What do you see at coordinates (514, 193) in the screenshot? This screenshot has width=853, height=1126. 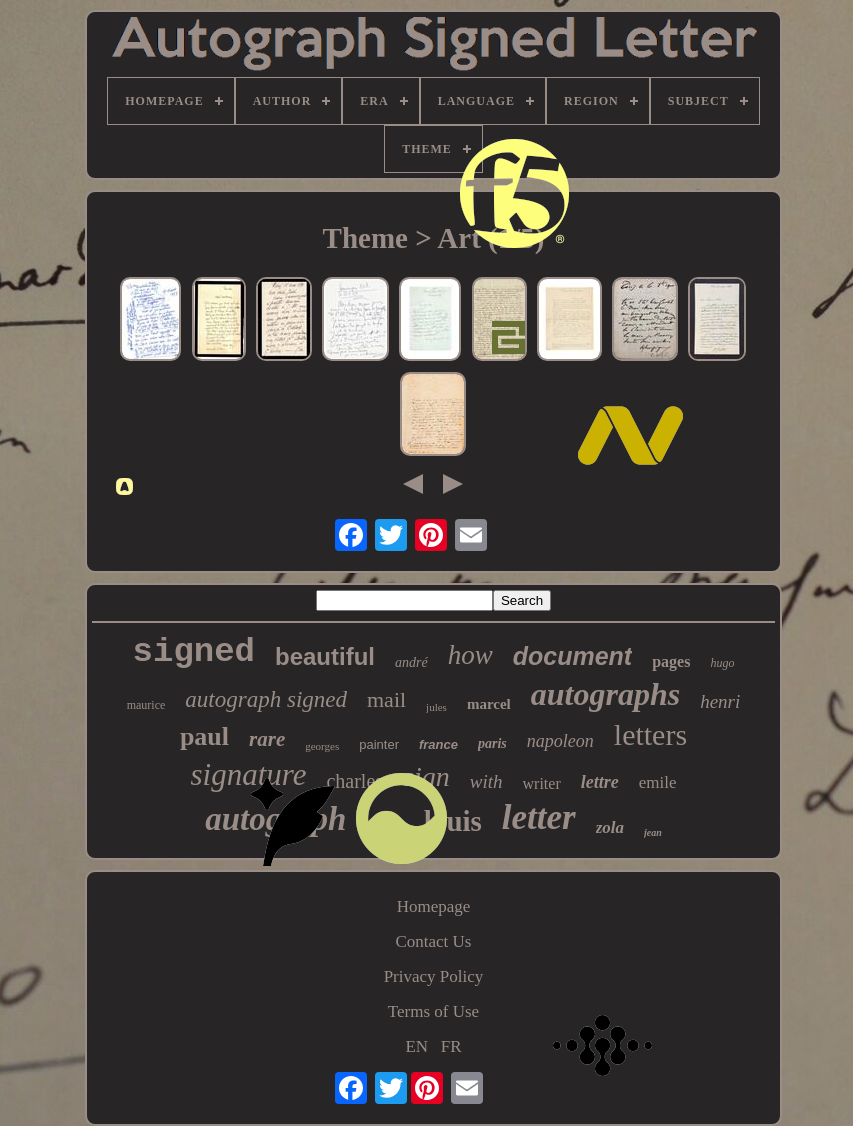 I see `F5 Networks company logo` at bounding box center [514, 193].